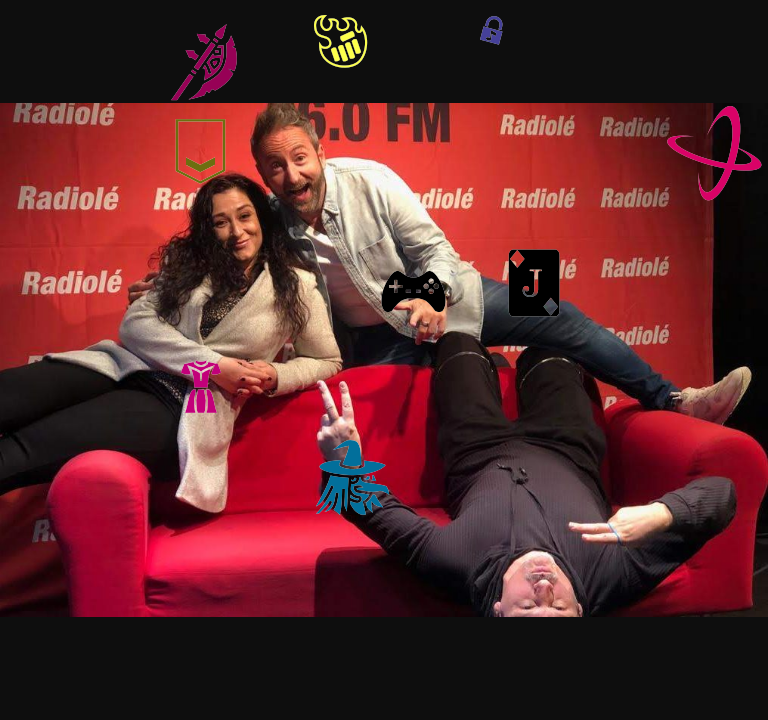 Image resolution: width=768 pixels, height=720 pixels. Describe the element at coordinates (202, 62) in the screenshot. I see `select warrior or berserker class` at that location.